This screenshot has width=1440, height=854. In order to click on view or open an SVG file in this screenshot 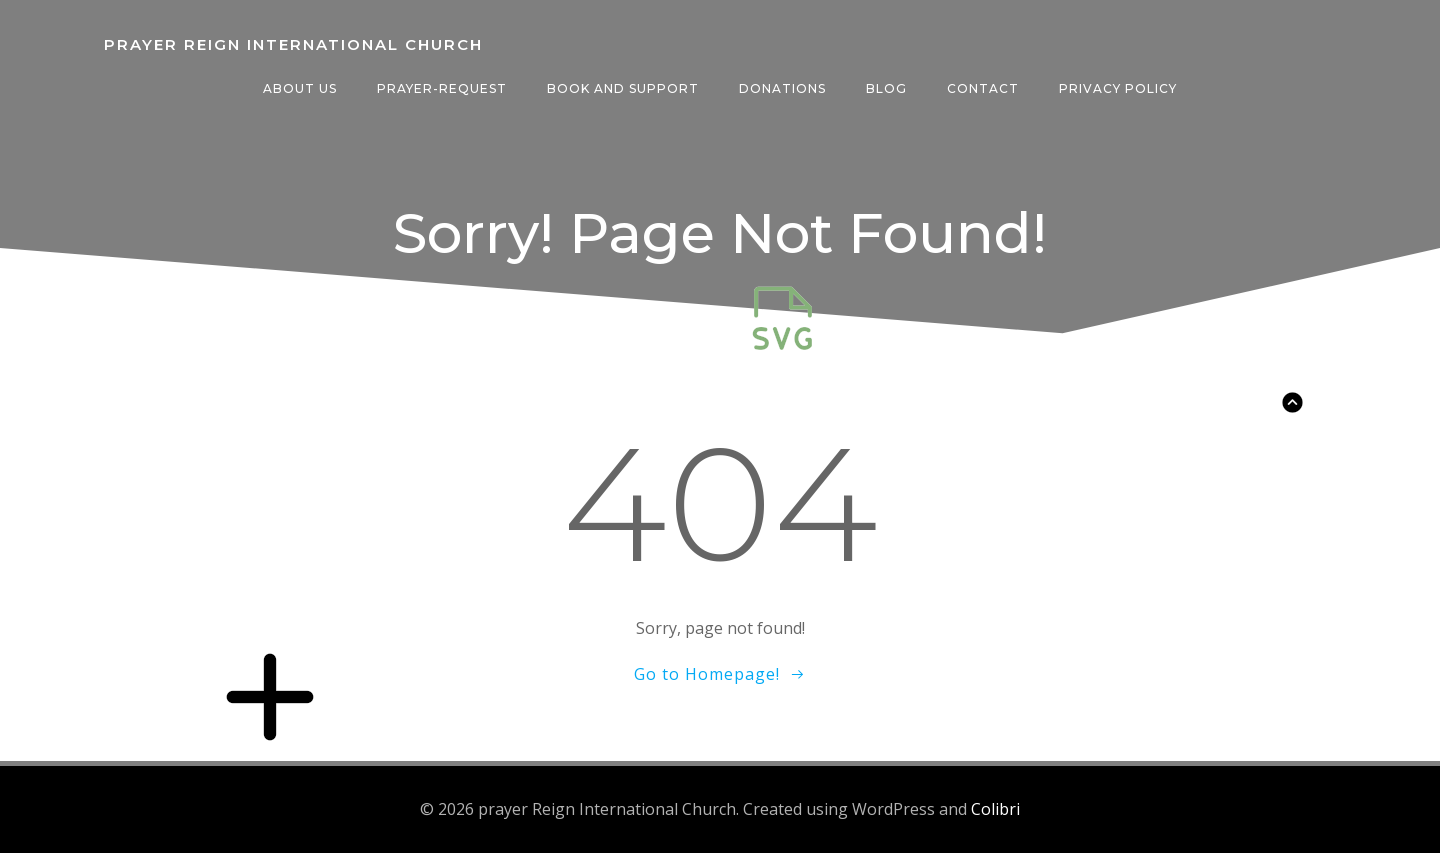, I will do `click(783, 321)`.